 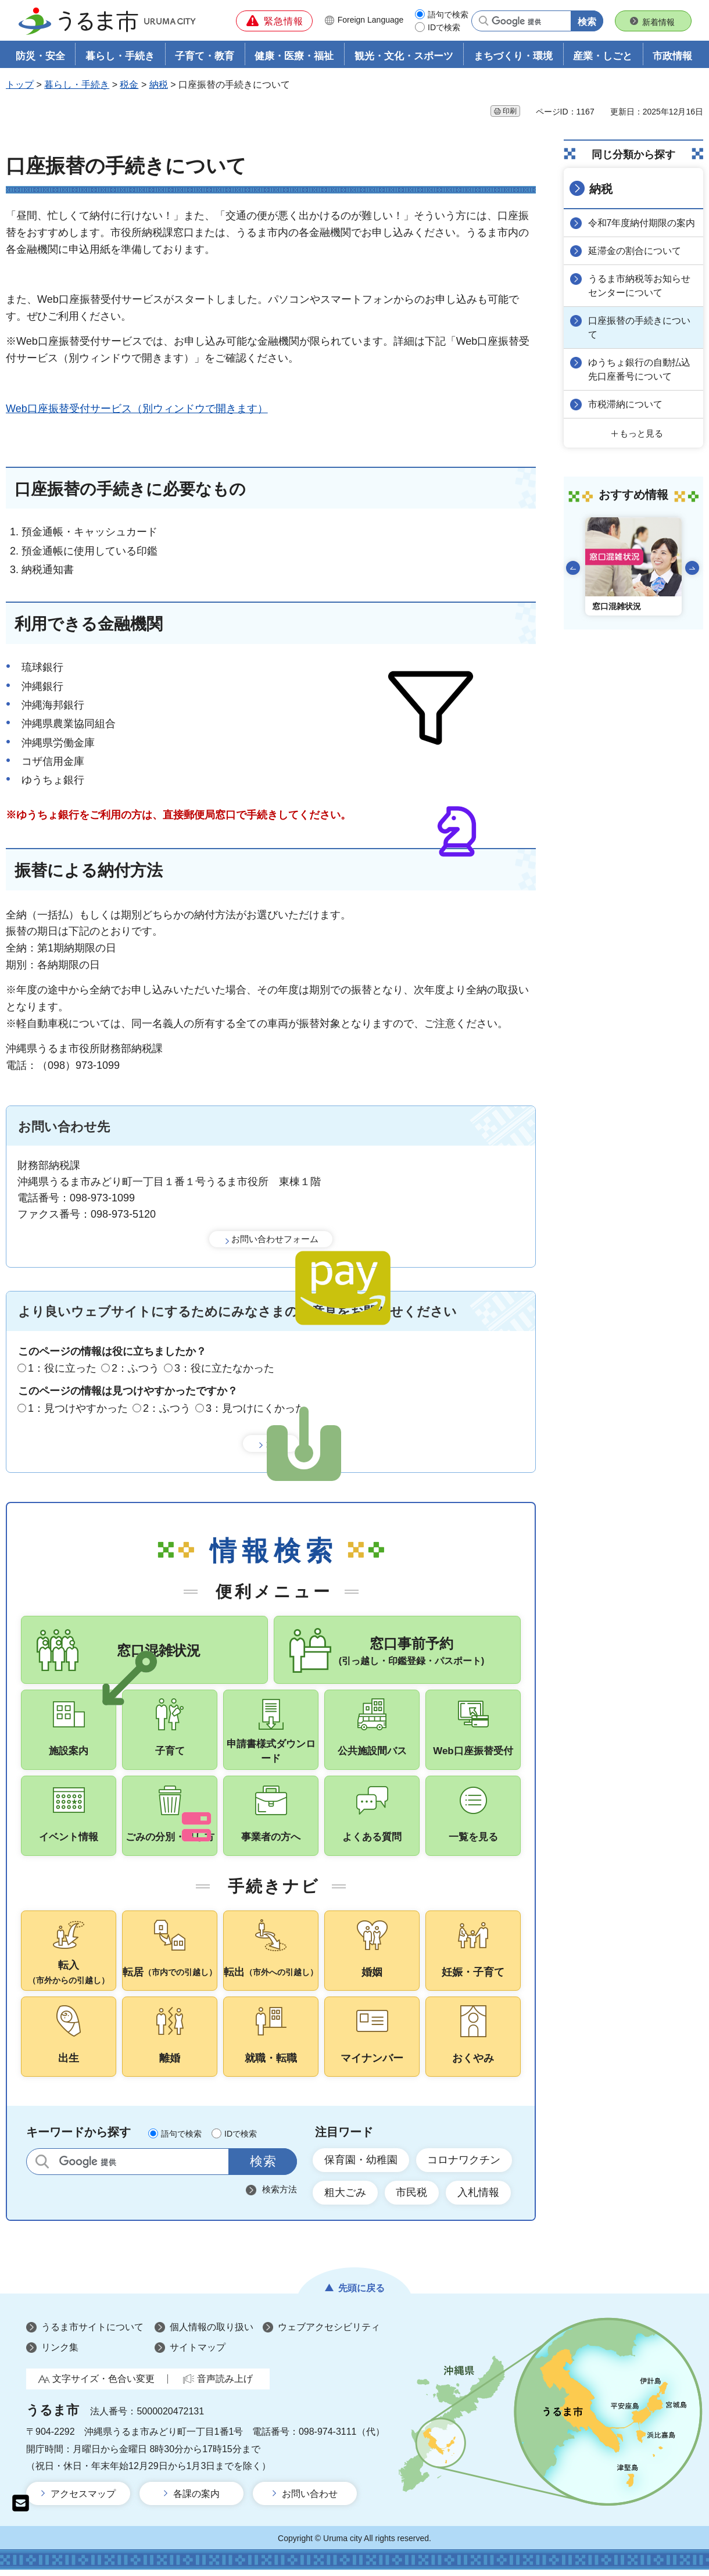 I want to click on play chess or access chess game, so click(x=457, y=833).